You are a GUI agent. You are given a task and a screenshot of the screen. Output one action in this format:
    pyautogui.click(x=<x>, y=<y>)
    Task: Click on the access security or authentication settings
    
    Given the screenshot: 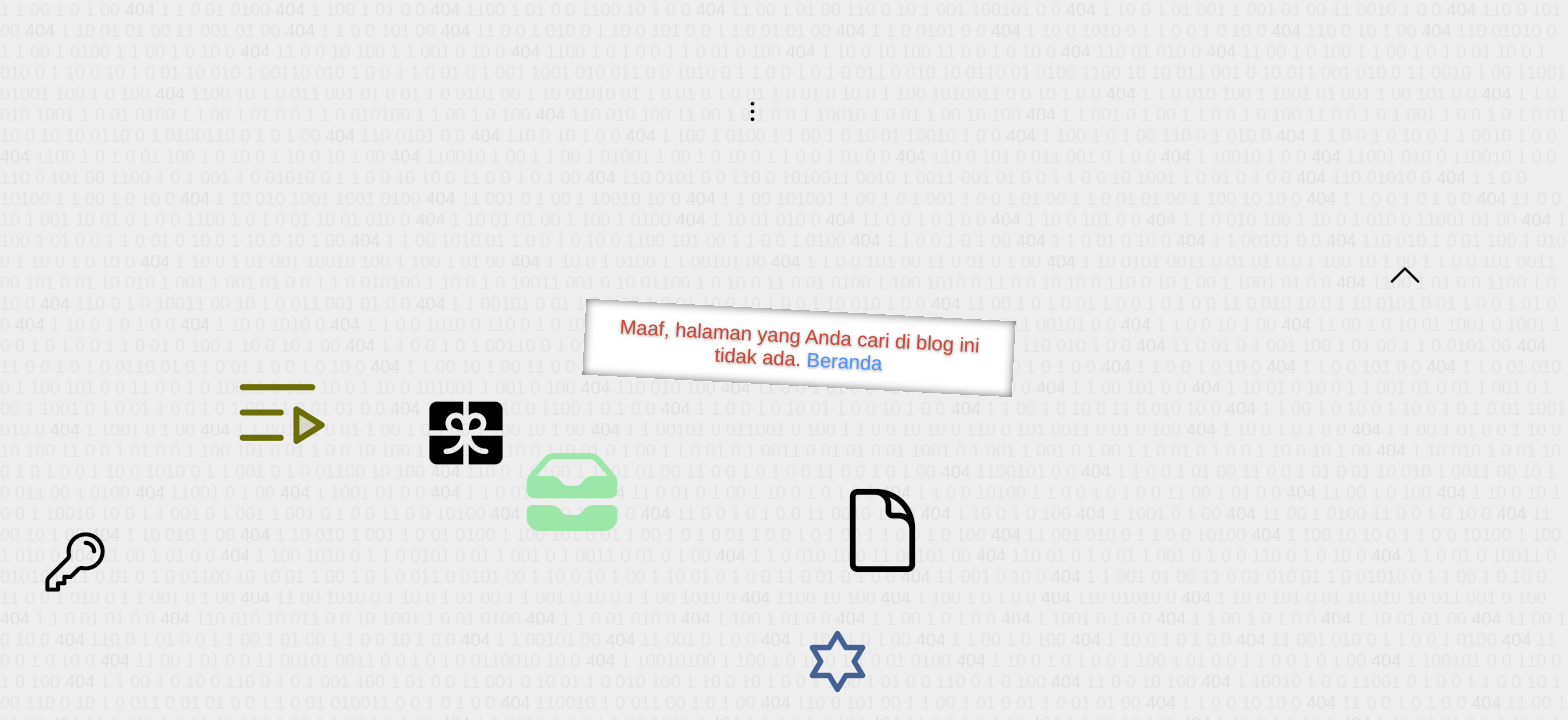 What is the action you would take?
    pyautogui.click(x=75, y=562)
    